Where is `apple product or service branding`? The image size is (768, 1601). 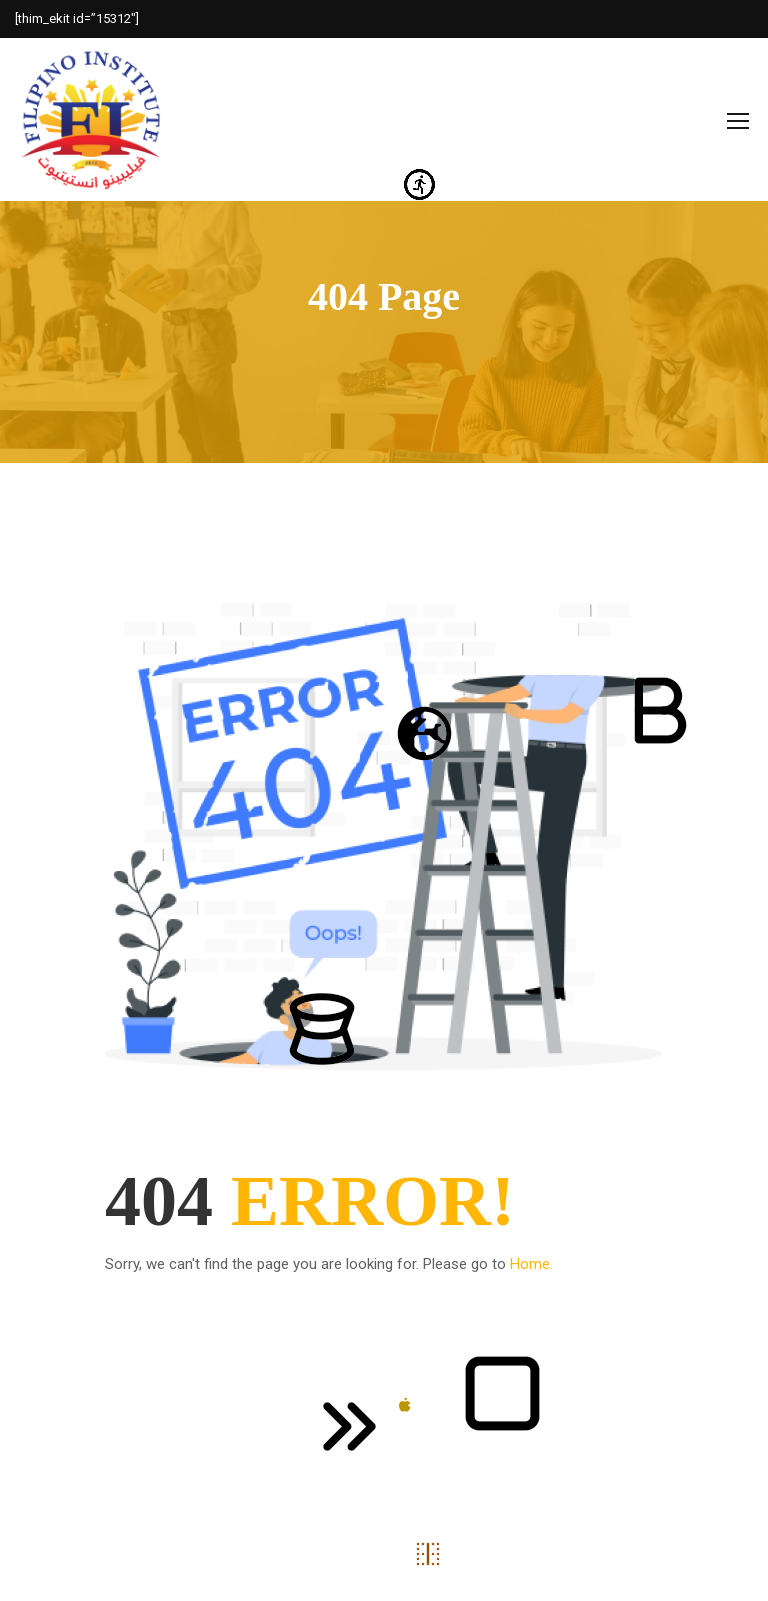
apple product or service branding is located at coordinates (405, 1405).